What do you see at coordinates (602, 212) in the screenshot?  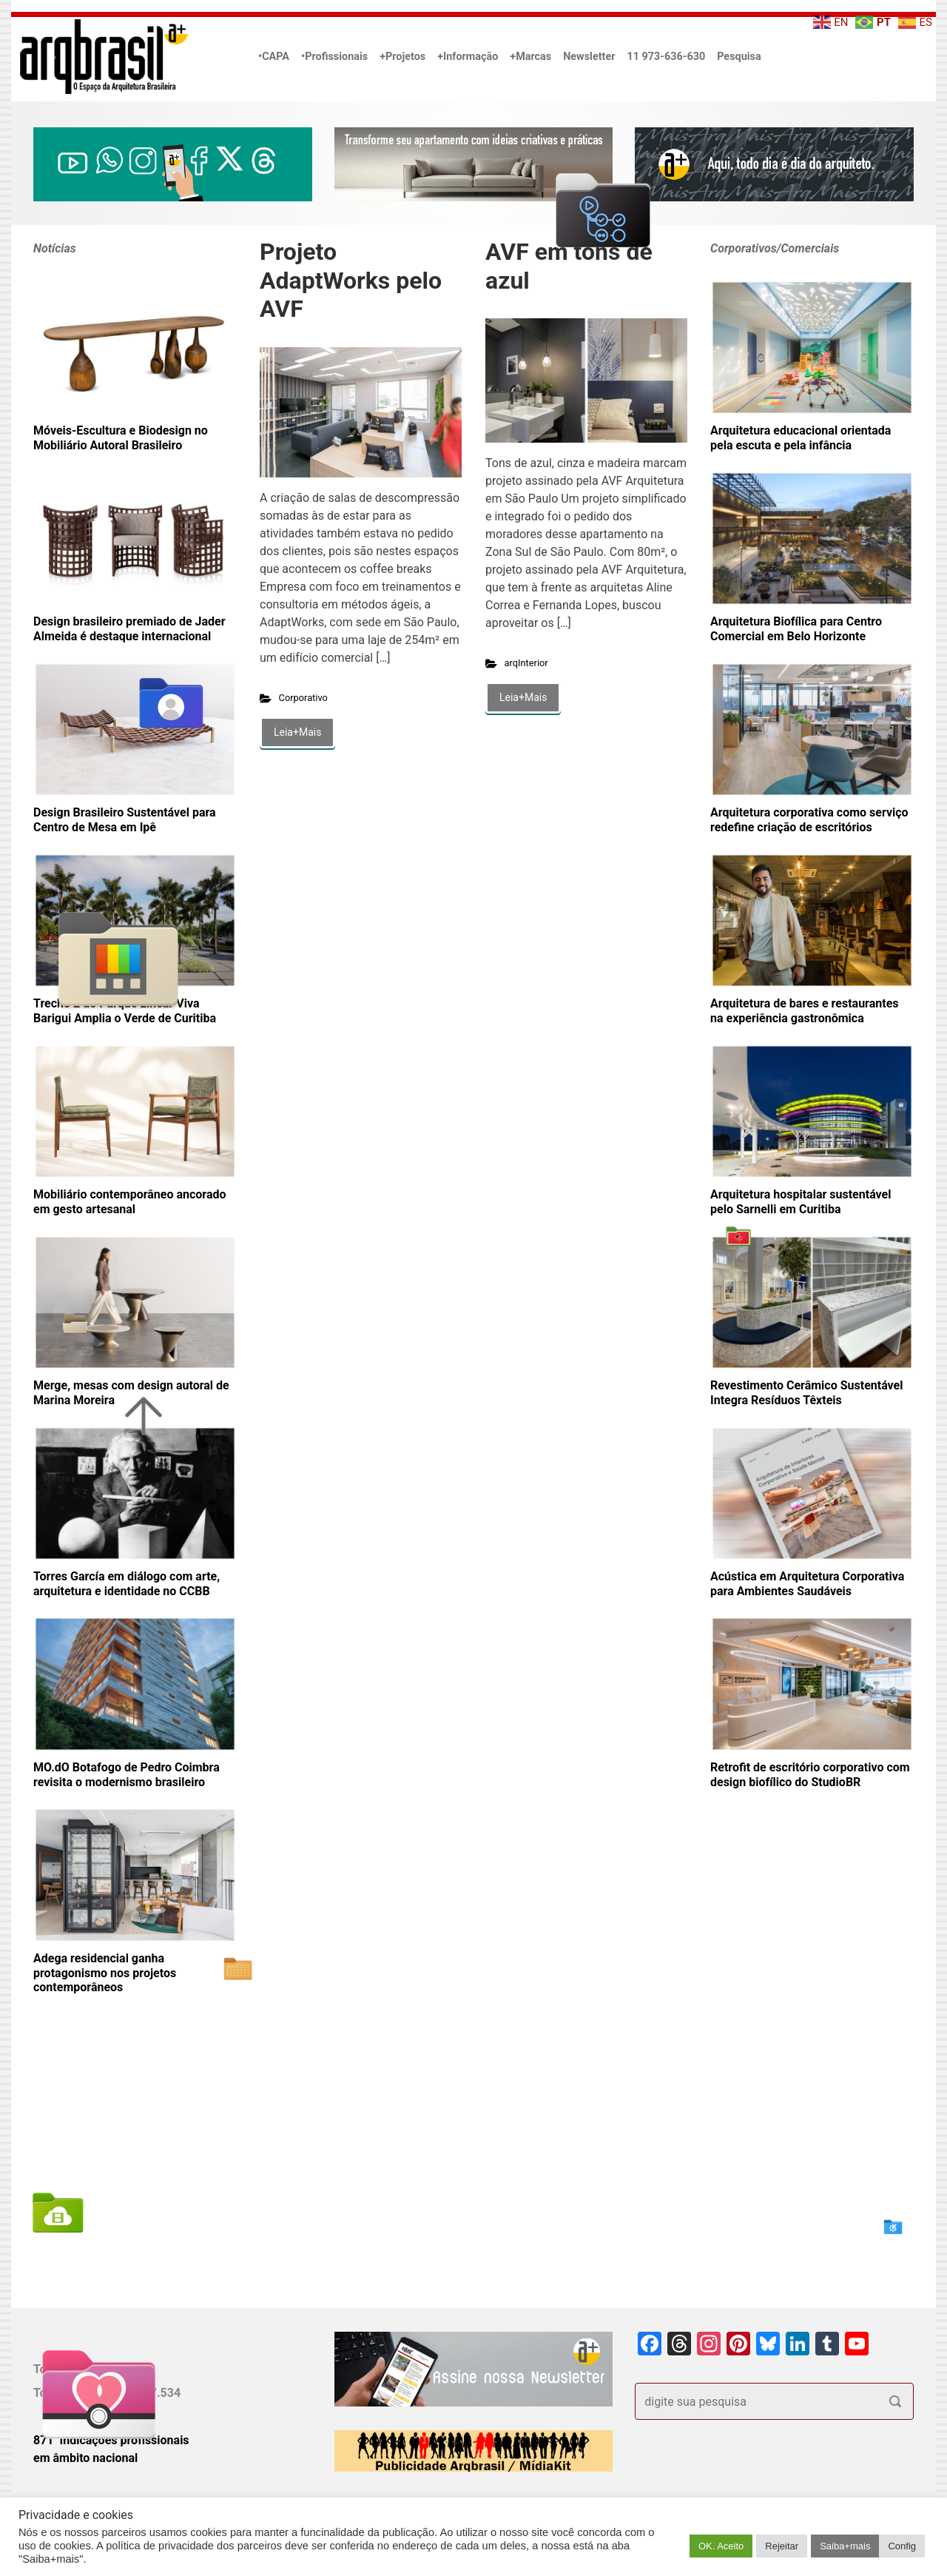 I see `folder containing github actions workflows` at bounding box center [602, 212].